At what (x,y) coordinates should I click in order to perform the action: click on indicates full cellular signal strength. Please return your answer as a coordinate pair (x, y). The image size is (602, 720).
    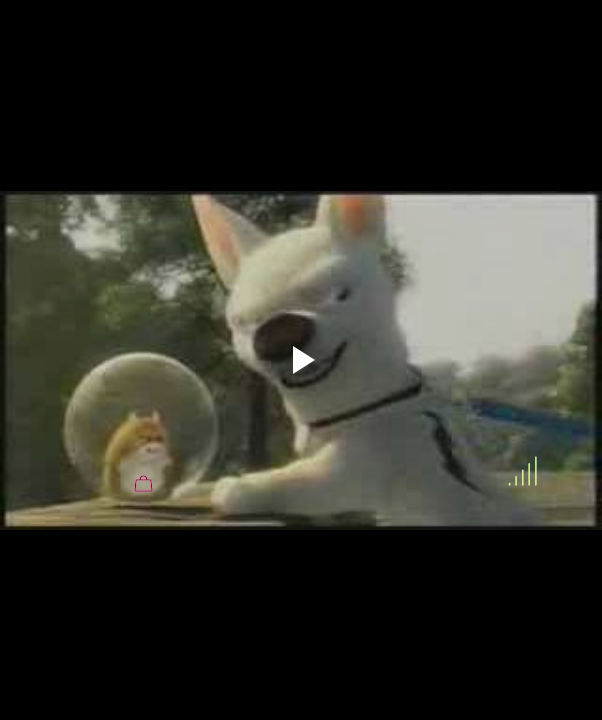
    Looking at the image, I should click on (524, 473).